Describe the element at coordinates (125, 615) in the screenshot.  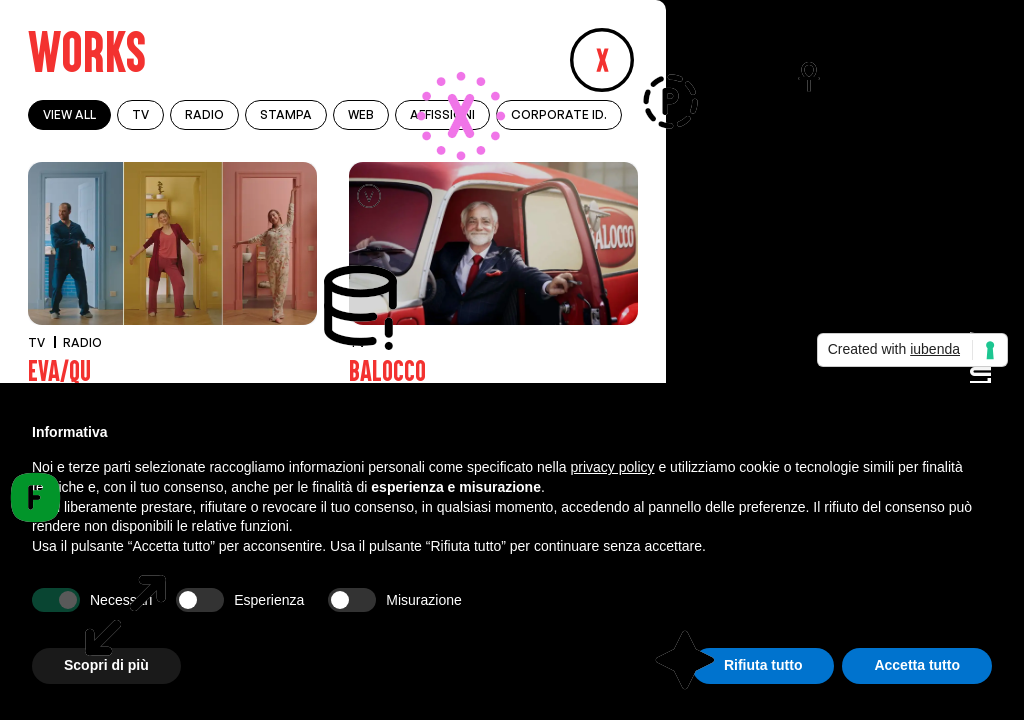
I see `expand to fullscreen mode` at that location.